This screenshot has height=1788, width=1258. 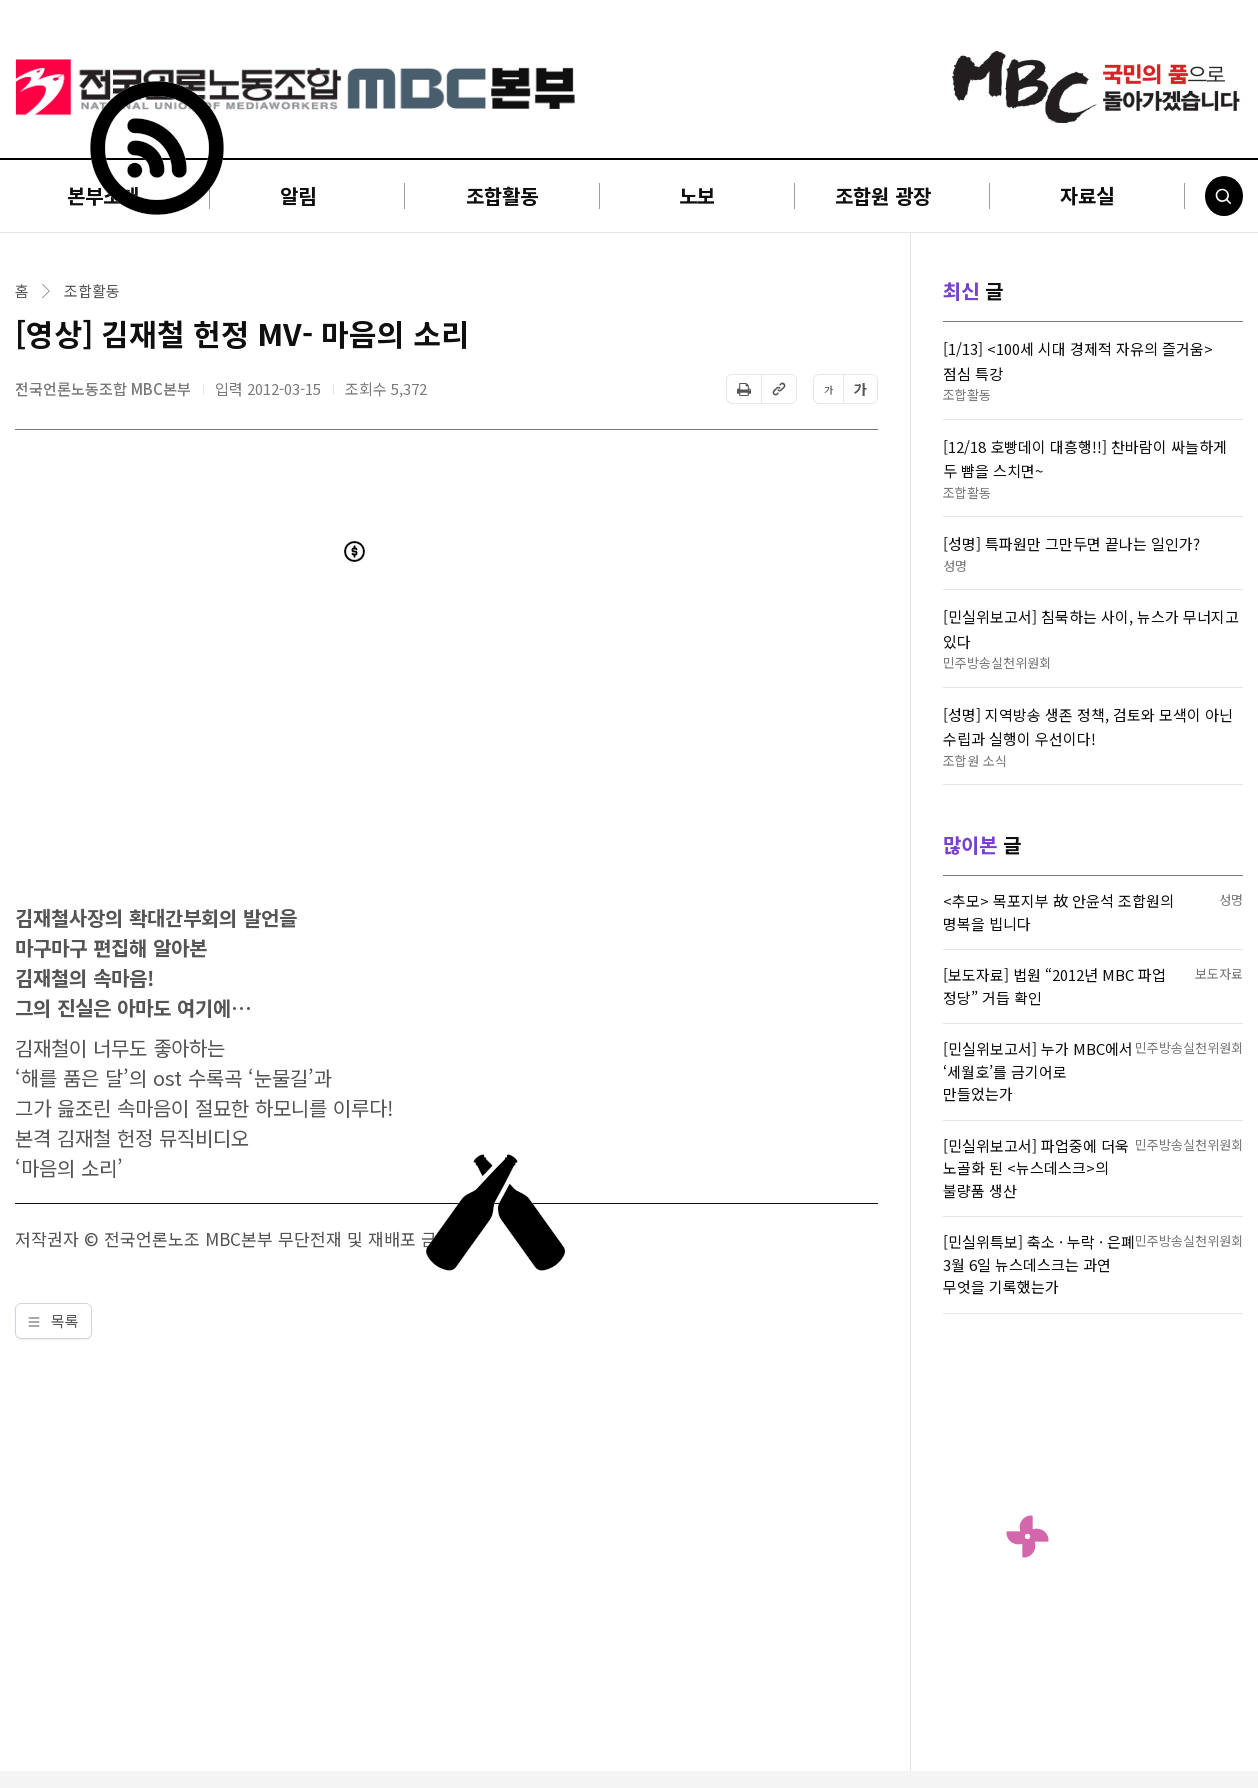 What do you see at coordinates (1027, 1536) in the screenshot?
I see `toggle fan or ventilation control` at bounding box center [1027, 1536].